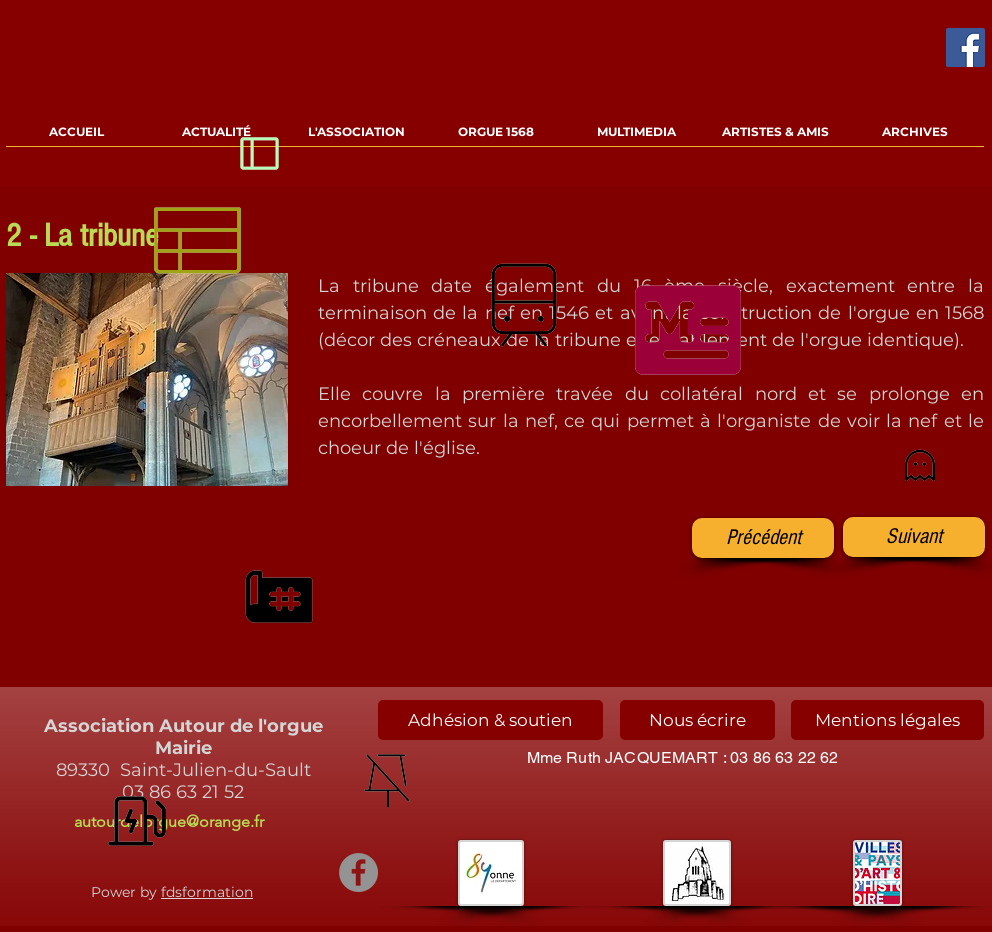 This screenshot has width=992, height=932. What do you see at coordinates (388, 778) in the screenshot?
I see `unpin this item` at bounding box center [388, 778].